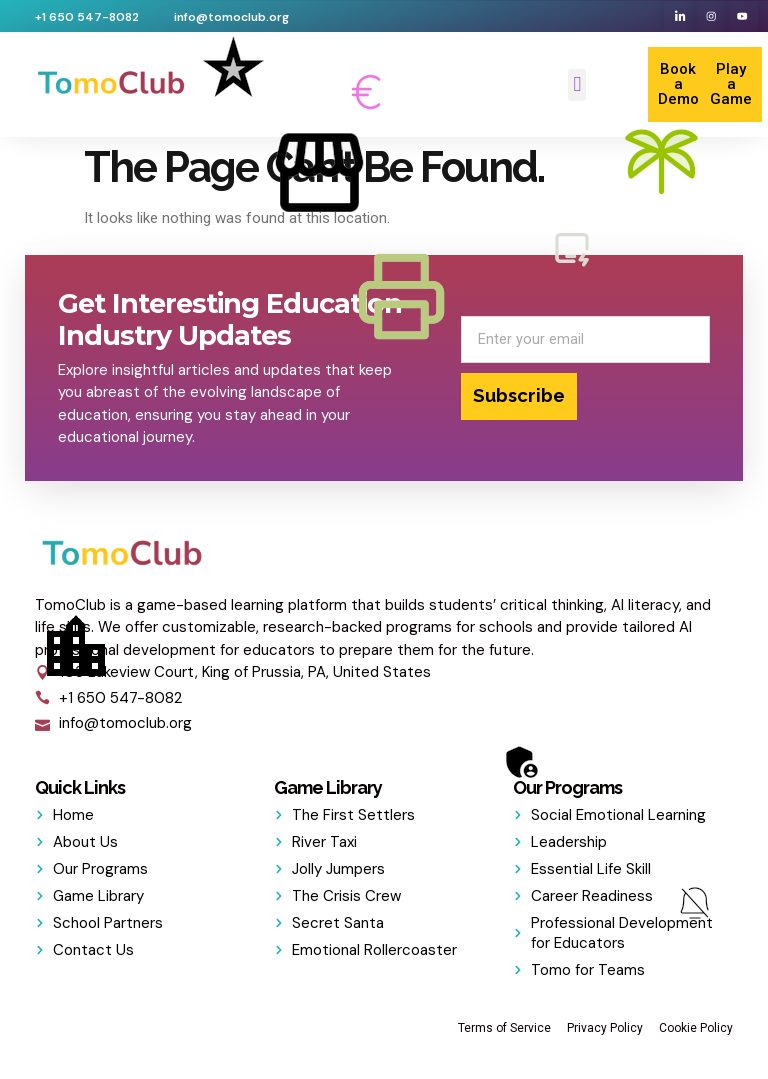  I want to click on tablet charging in landscape mode, so click(572, 248).